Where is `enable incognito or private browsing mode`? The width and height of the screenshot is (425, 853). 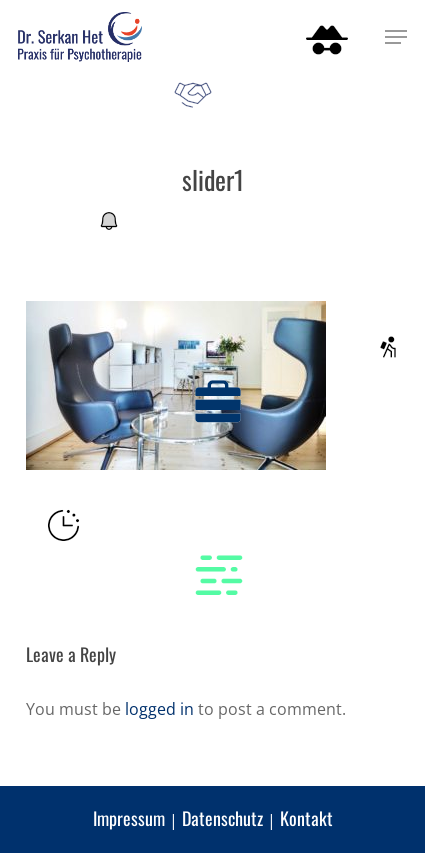 enable incognito or private browsing mode is located at coordinates (327, 40).